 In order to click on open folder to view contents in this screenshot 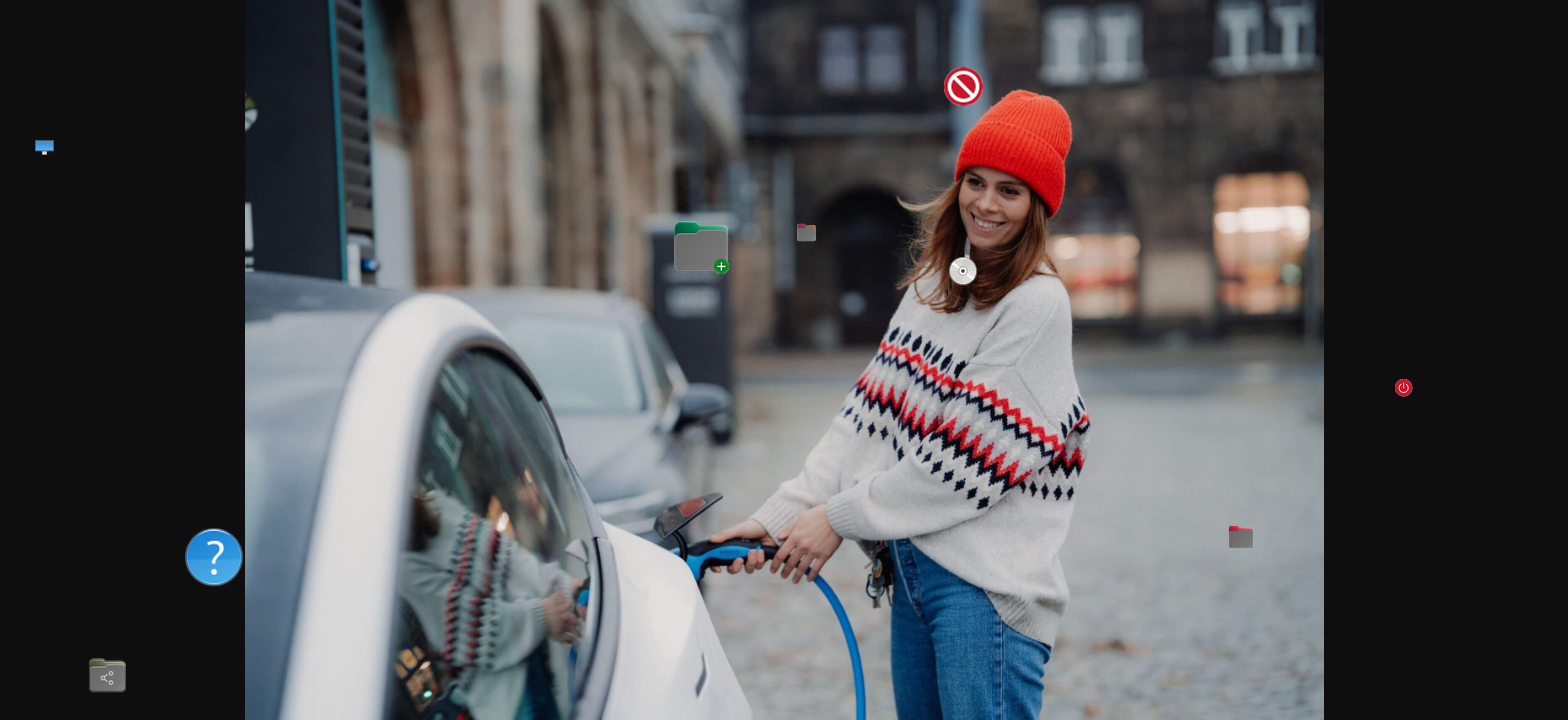, I will do `click(1241, 537)`.